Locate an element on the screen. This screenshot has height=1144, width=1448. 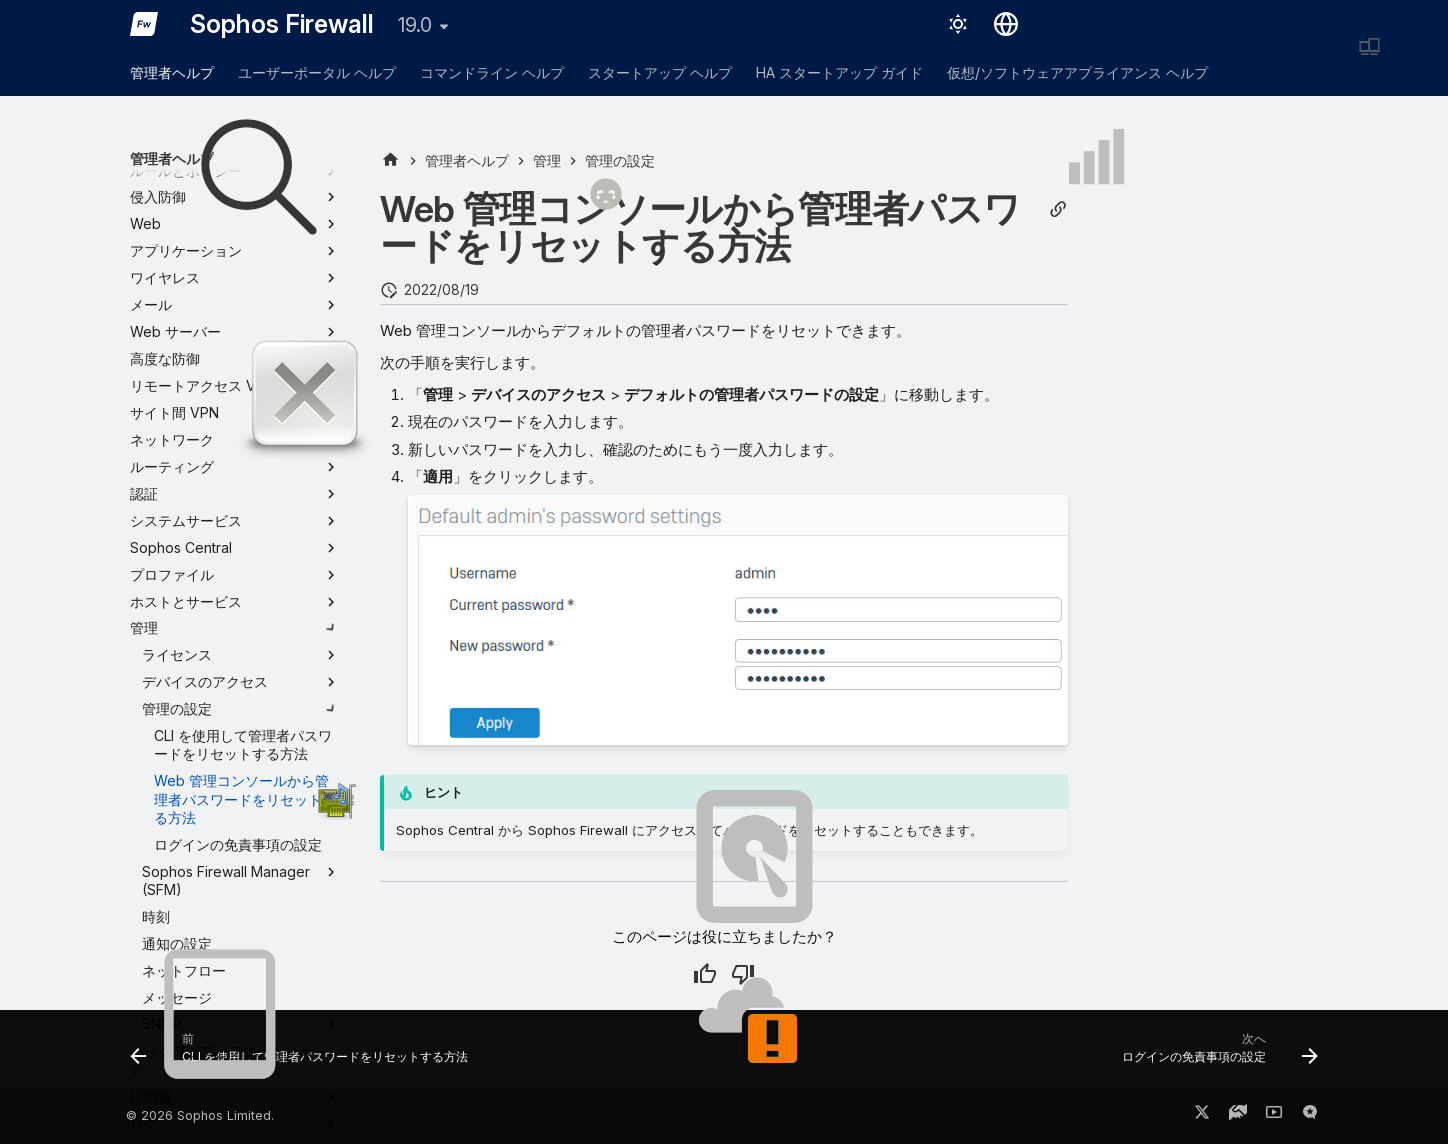
indicates a severe weather alert or warning is located at coordinates (748, 1014).